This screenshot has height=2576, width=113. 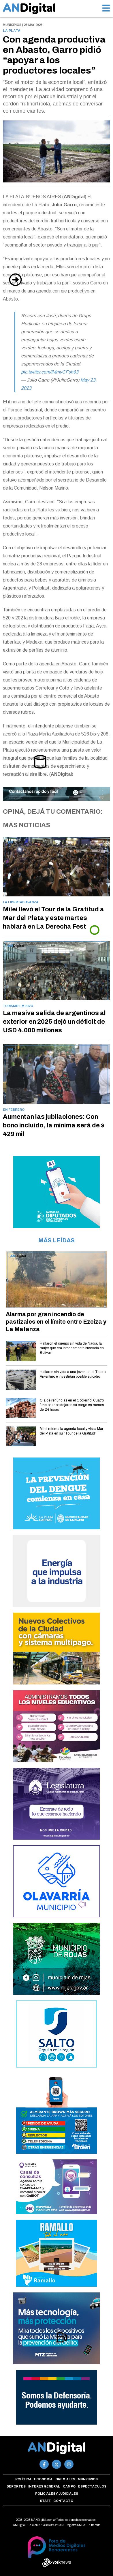 What do you see at coordinates (62, 2337) in the screenshot?
I see `find nearby gas stations` at bounding box center [62, 2337].